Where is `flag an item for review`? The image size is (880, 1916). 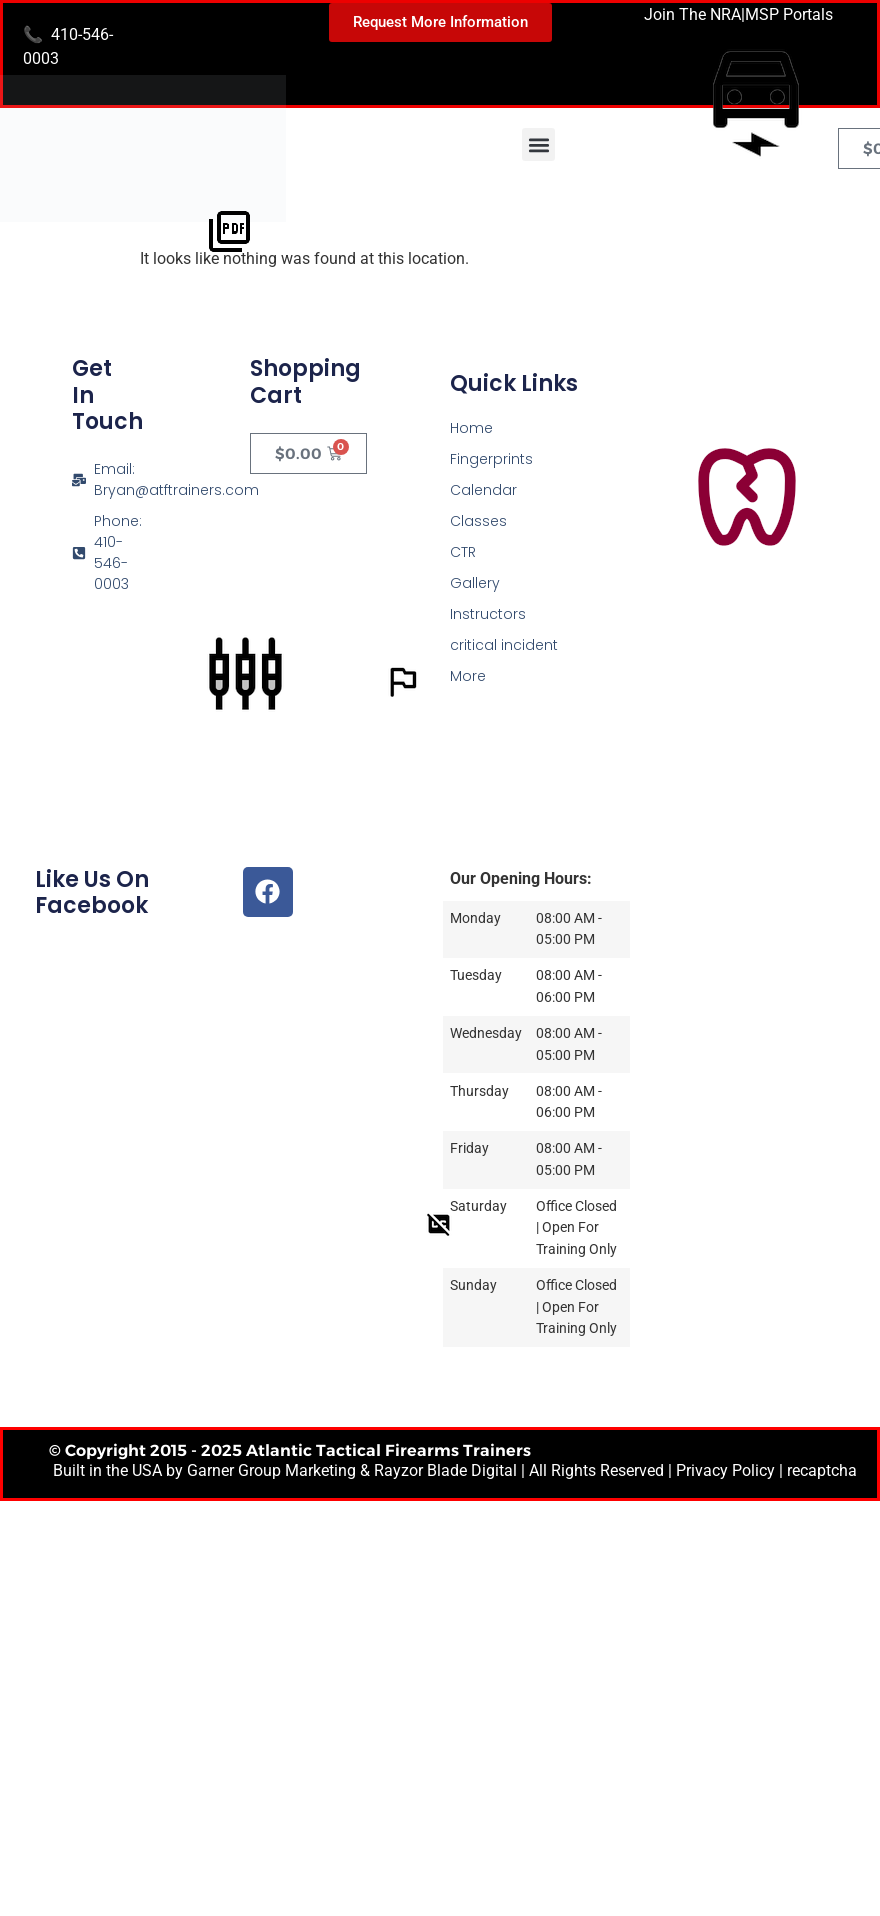 flag an item for review is located at coordinates (402, 681).